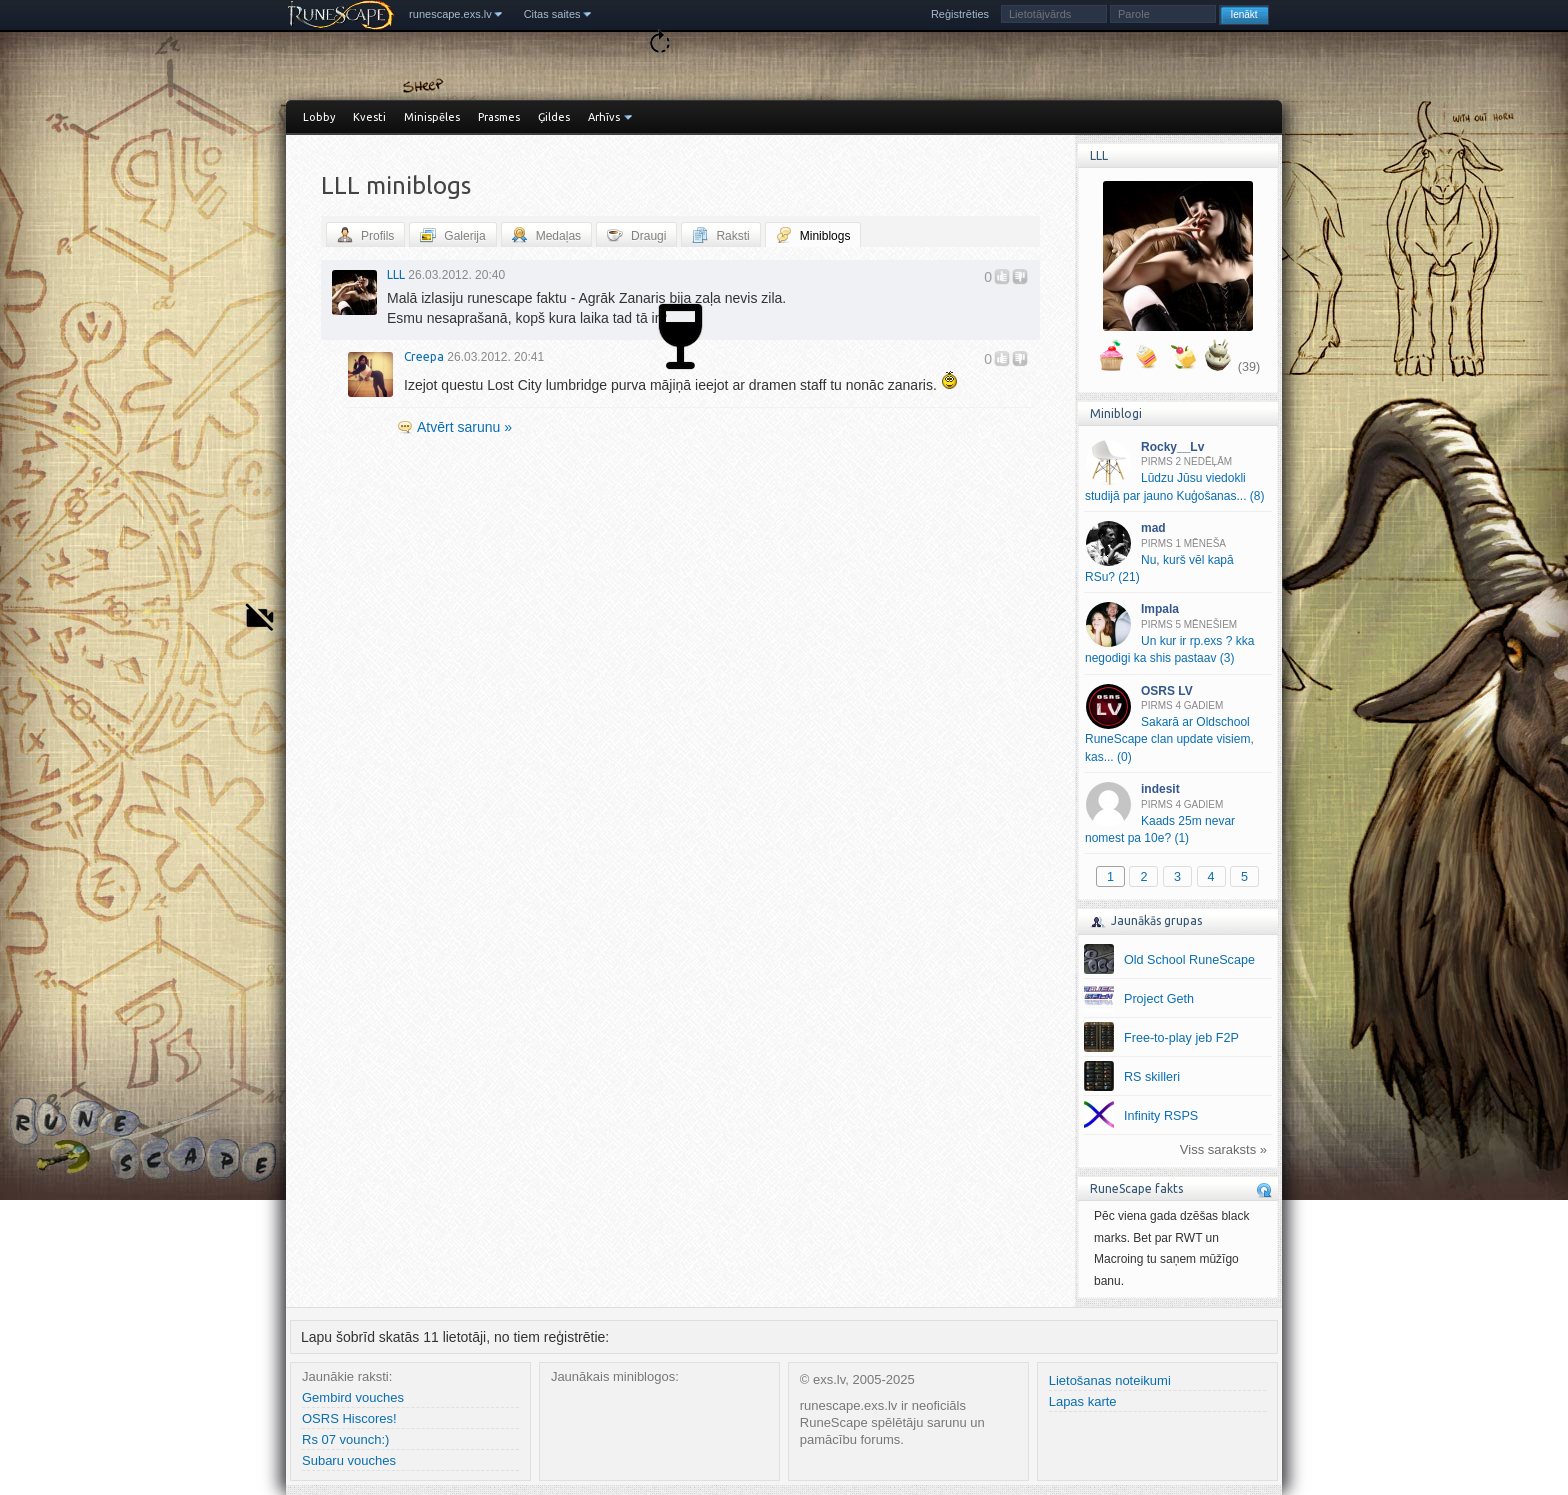  What do you see at coordinates (260, 618) in the screenshot?
I see `camera is currently disabled or off` at bounding box center [260, 618].